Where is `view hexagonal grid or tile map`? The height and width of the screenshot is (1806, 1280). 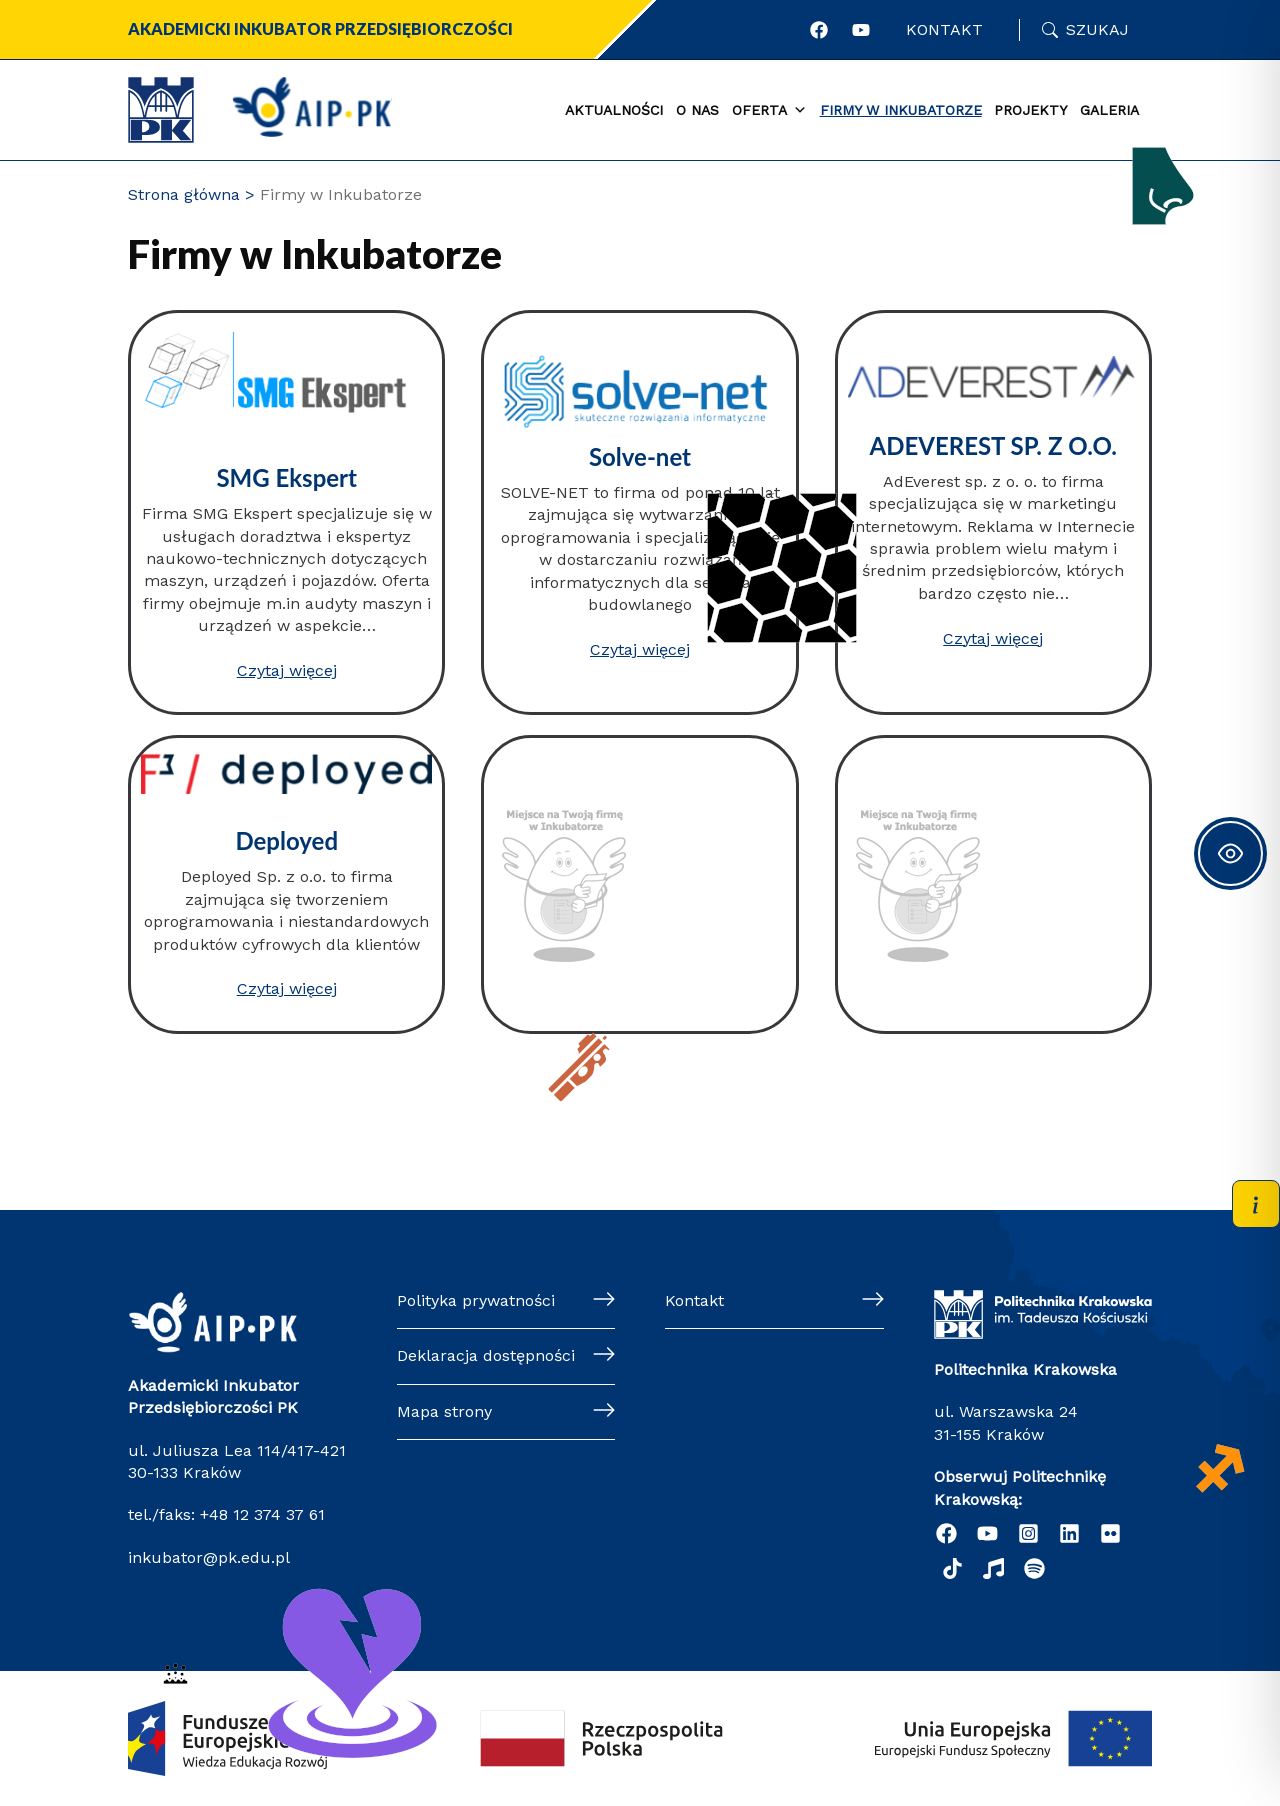 view hexagonal grid or tile map is located at coordinates (782, 568).